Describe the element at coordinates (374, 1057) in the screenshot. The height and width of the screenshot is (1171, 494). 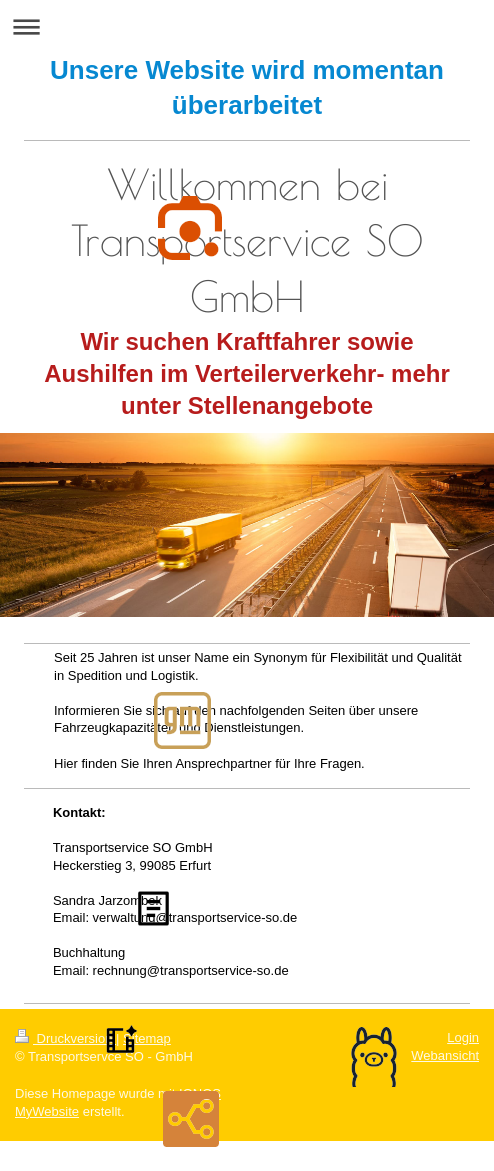
I see `open the Ollama application` at that location.